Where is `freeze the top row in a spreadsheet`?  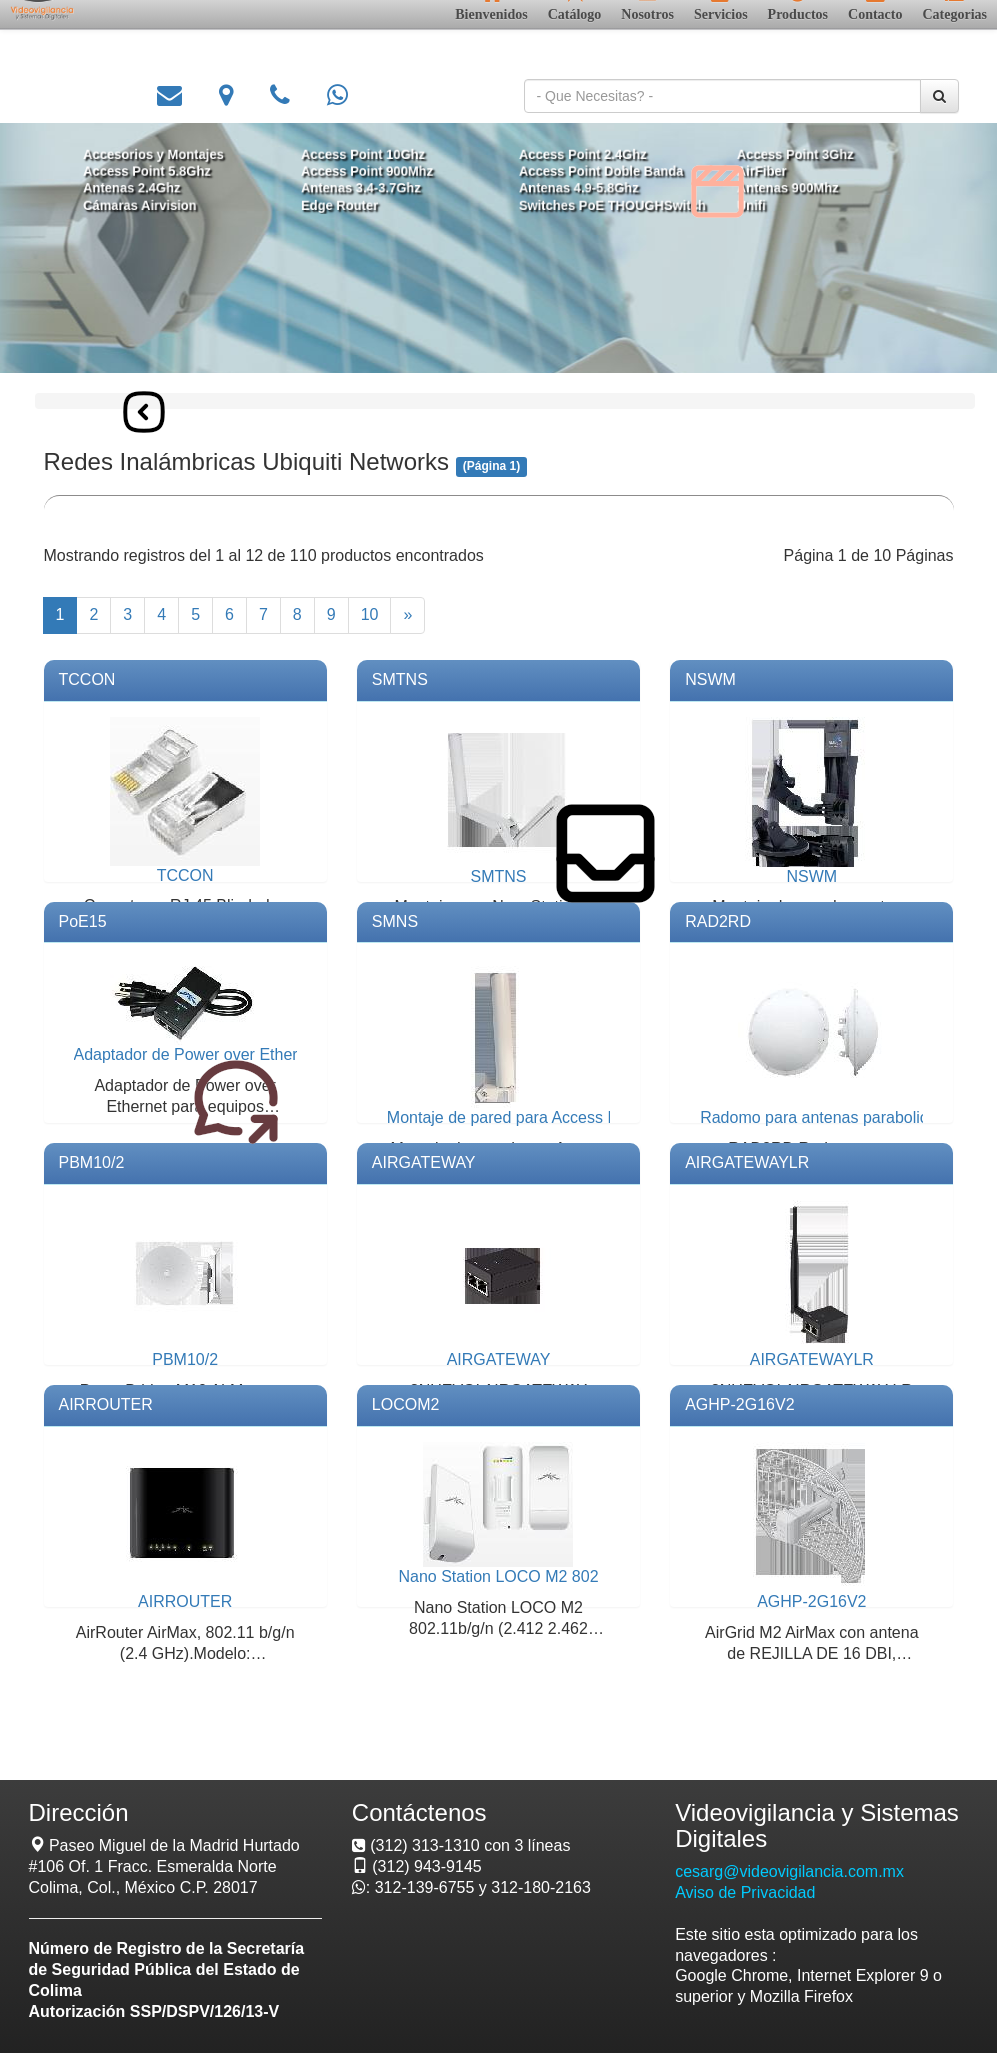 freeze the top row in a spreadsheet is located at coordinates (717, 191).